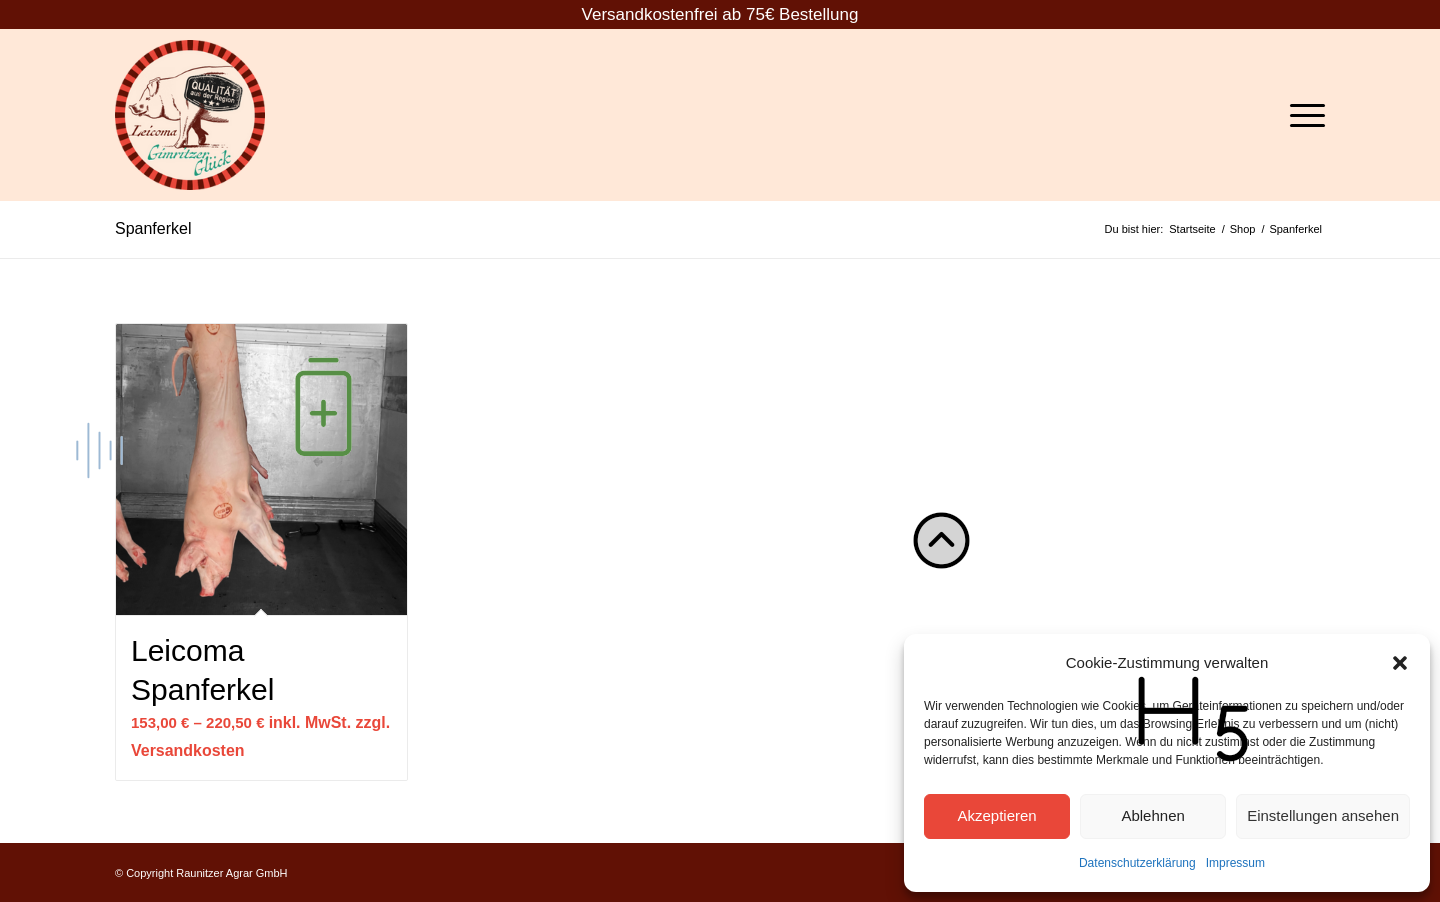  What do you see at coordinates (941, 540) in the screenshot?
I see `scroll up or return to top of page` at bounding box center [941, 540].